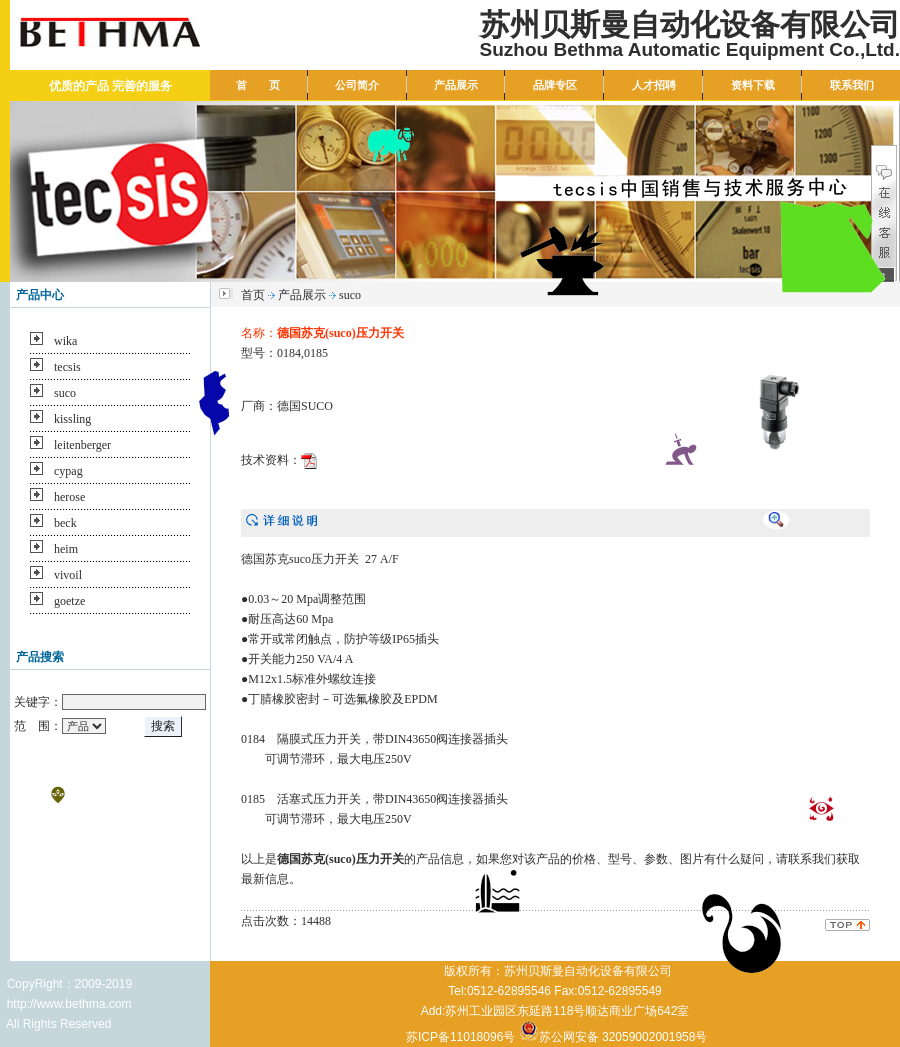 Image resolution: width=900 pixels, height=1047 pixels. I want to click on select Egypt as your region or country, so click(833, 247).